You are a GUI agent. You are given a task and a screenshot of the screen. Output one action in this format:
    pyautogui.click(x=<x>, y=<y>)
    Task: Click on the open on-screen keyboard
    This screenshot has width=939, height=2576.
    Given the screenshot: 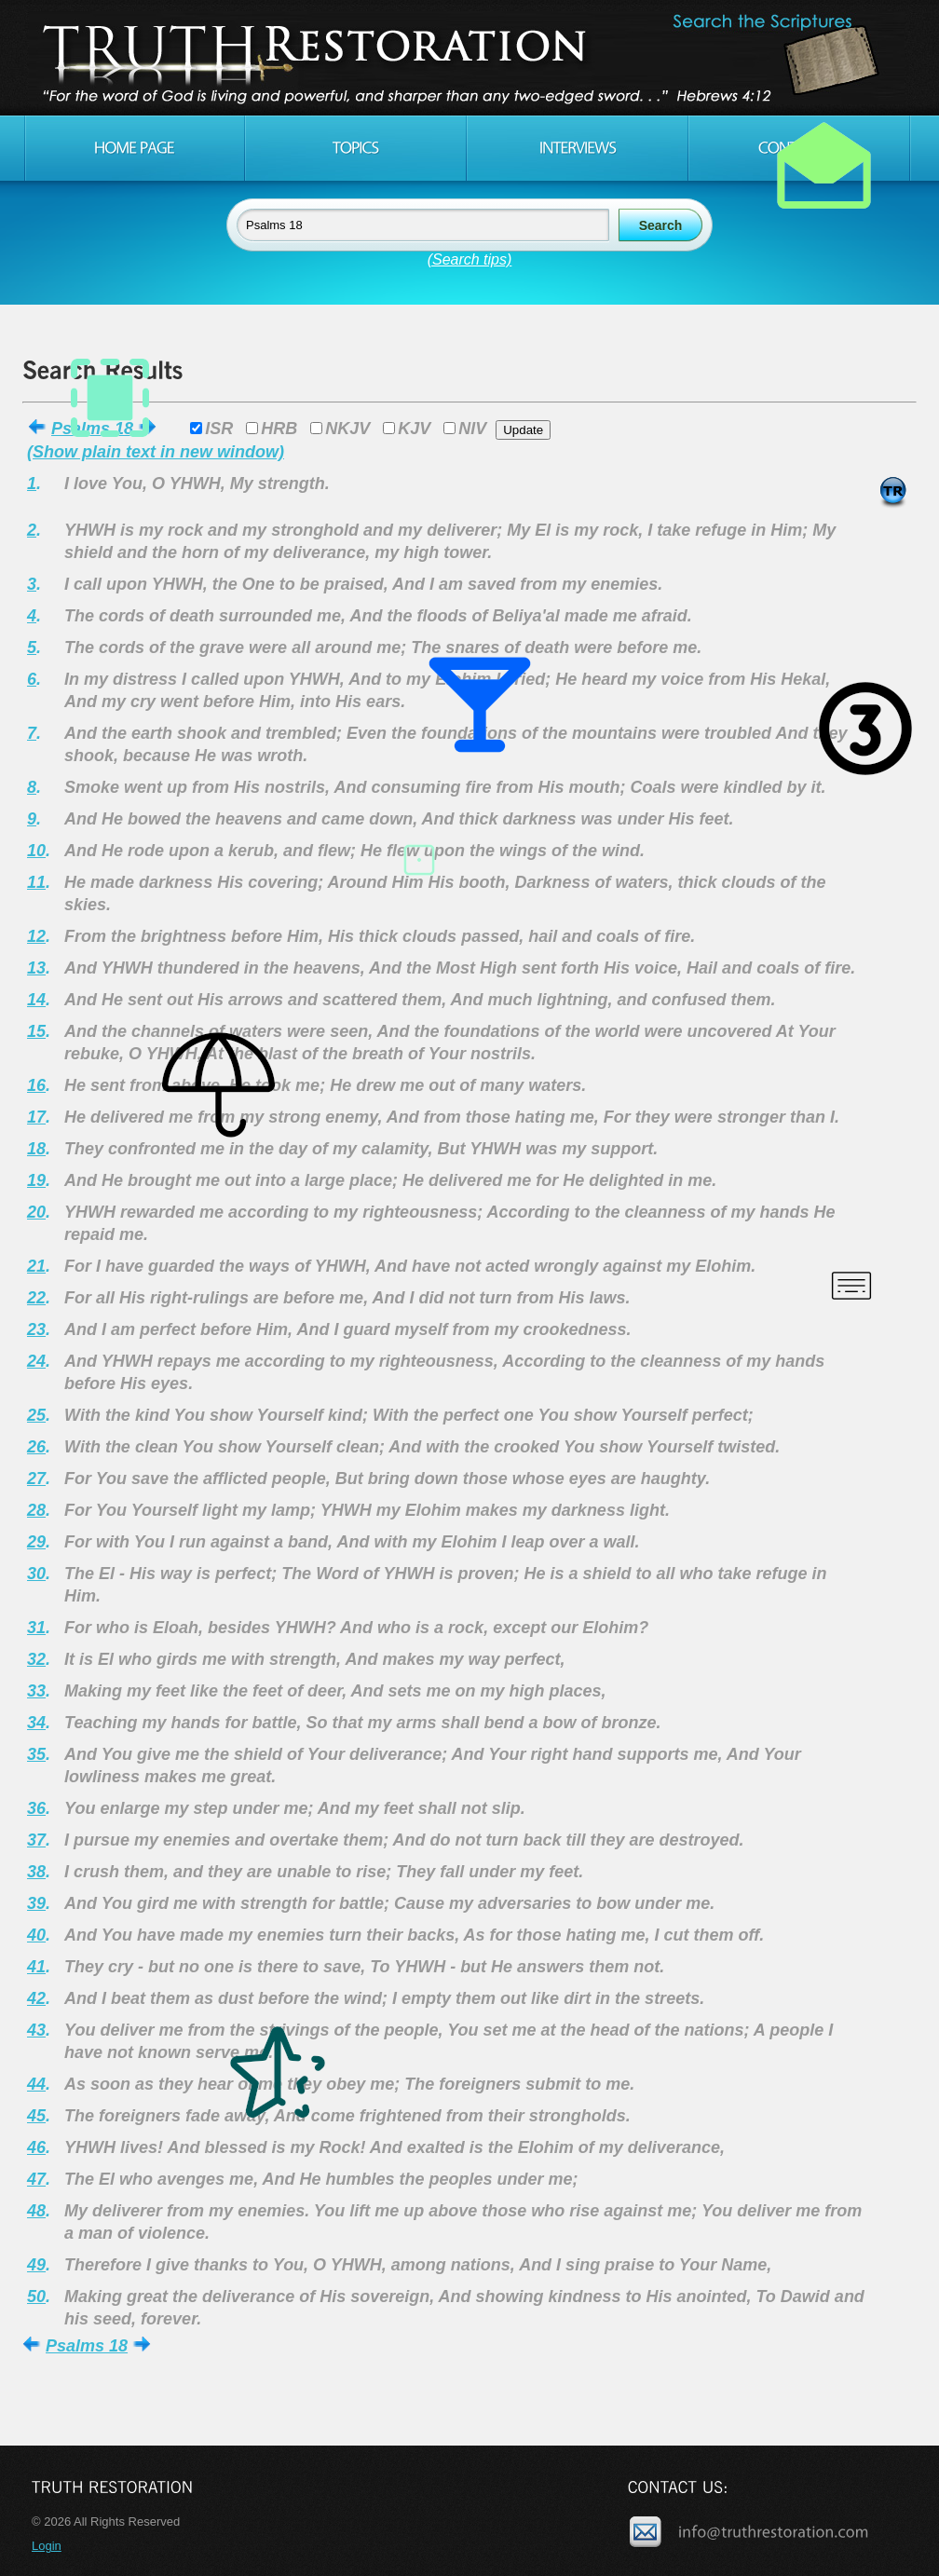 What is the action you would take?
    pyautogui.click(x=851, y=1286)
    